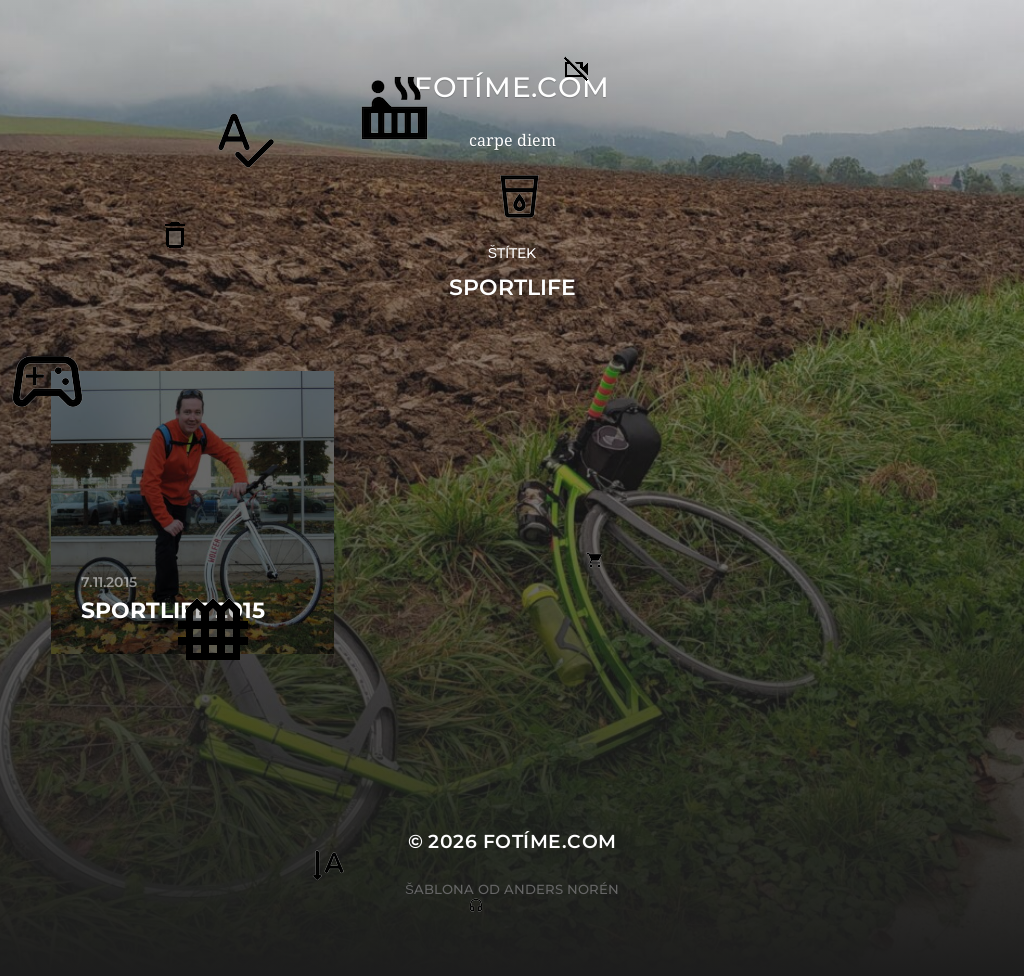  What do you see at coordinates (175, 235) in the screenshot?
I see `delete selected item` at bounding box center [175, 235].